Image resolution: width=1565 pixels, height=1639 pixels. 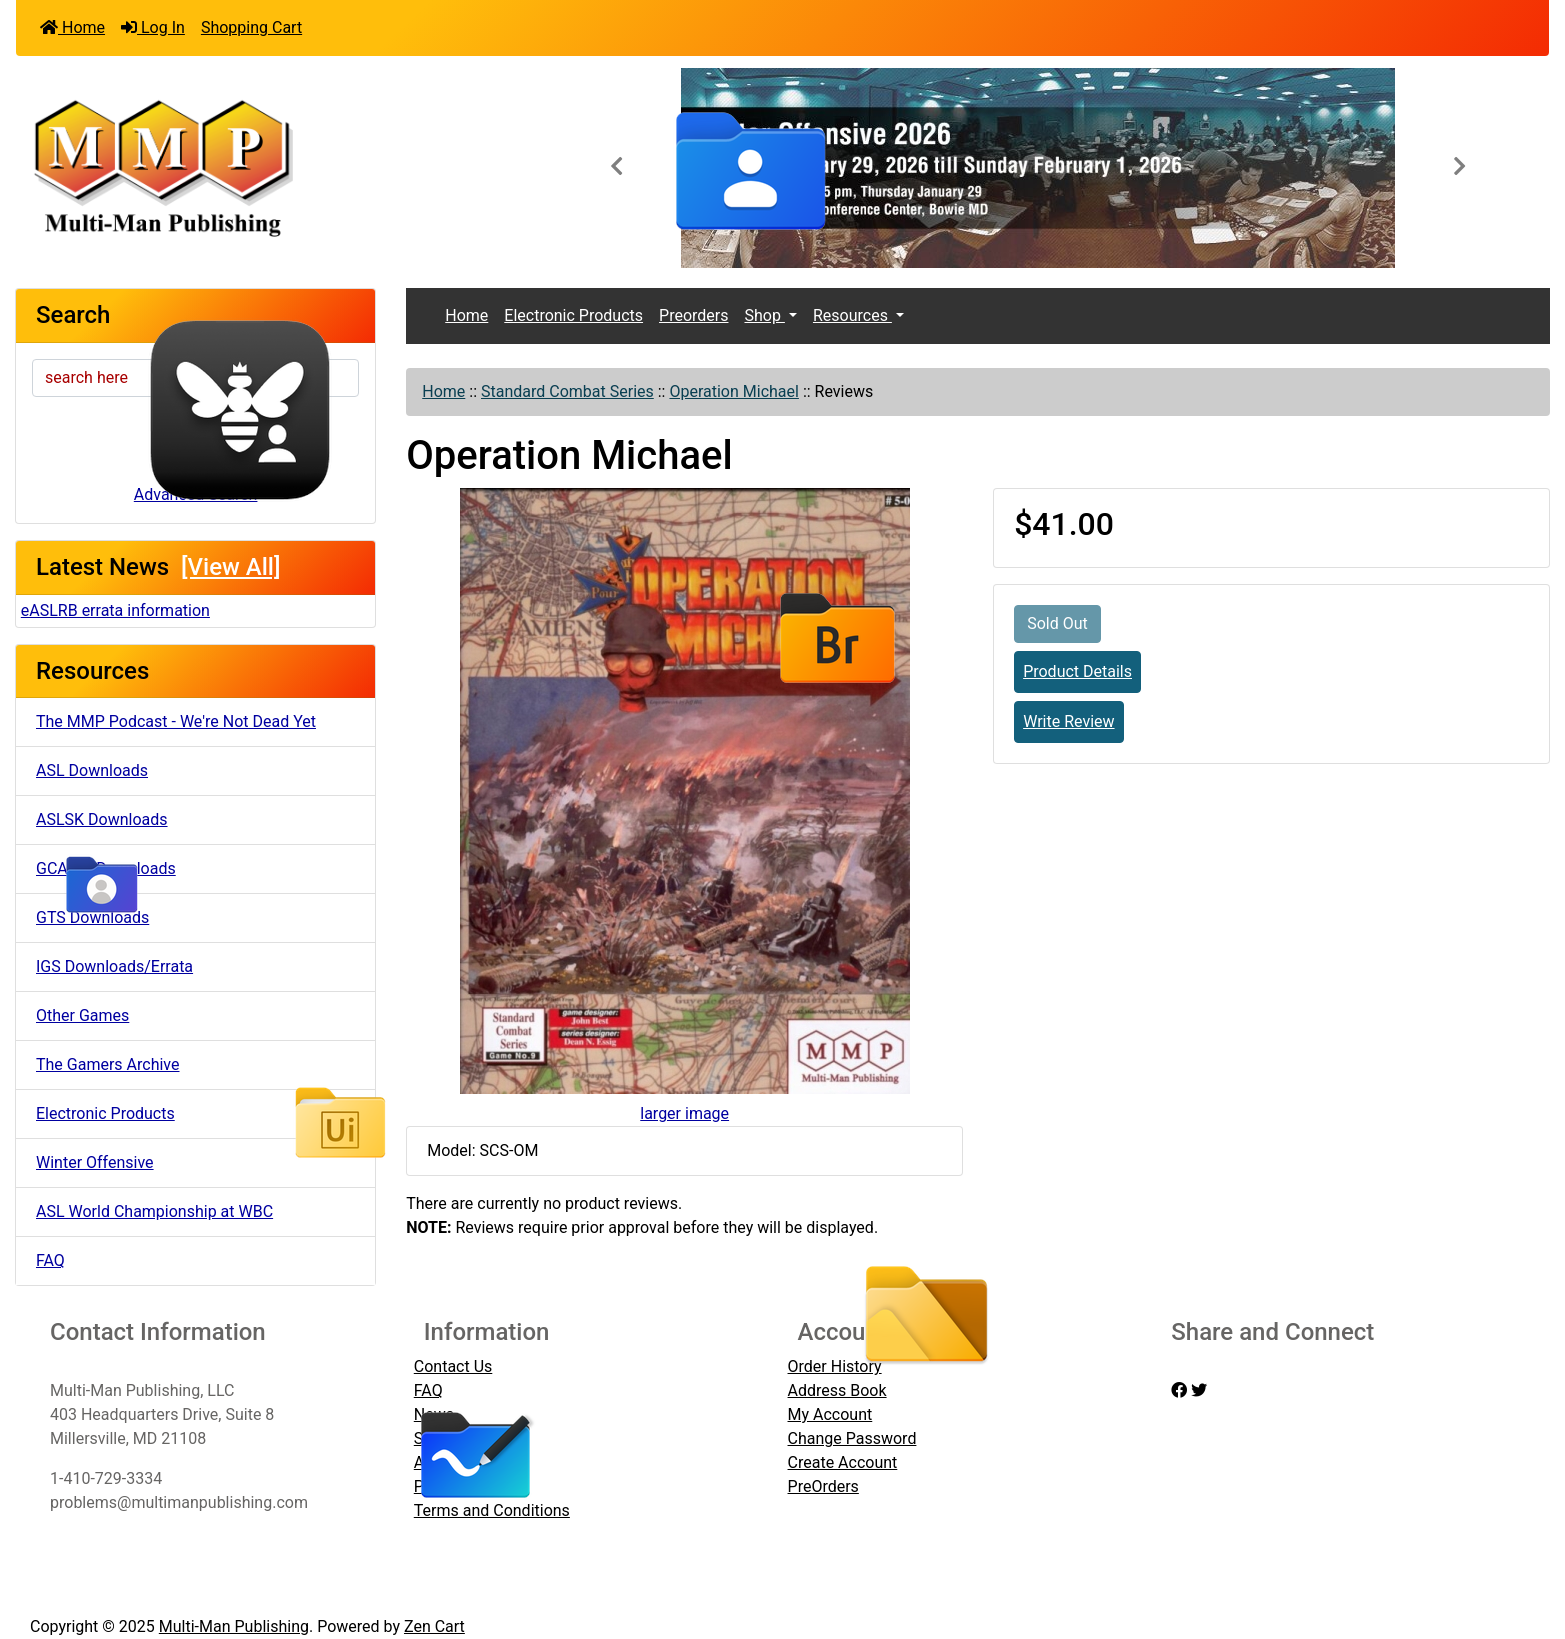 What do you see at coordinates (340, 1125) in the screenshot?
I see `open UiPath project files folder` at bounding box center [340, 1125].